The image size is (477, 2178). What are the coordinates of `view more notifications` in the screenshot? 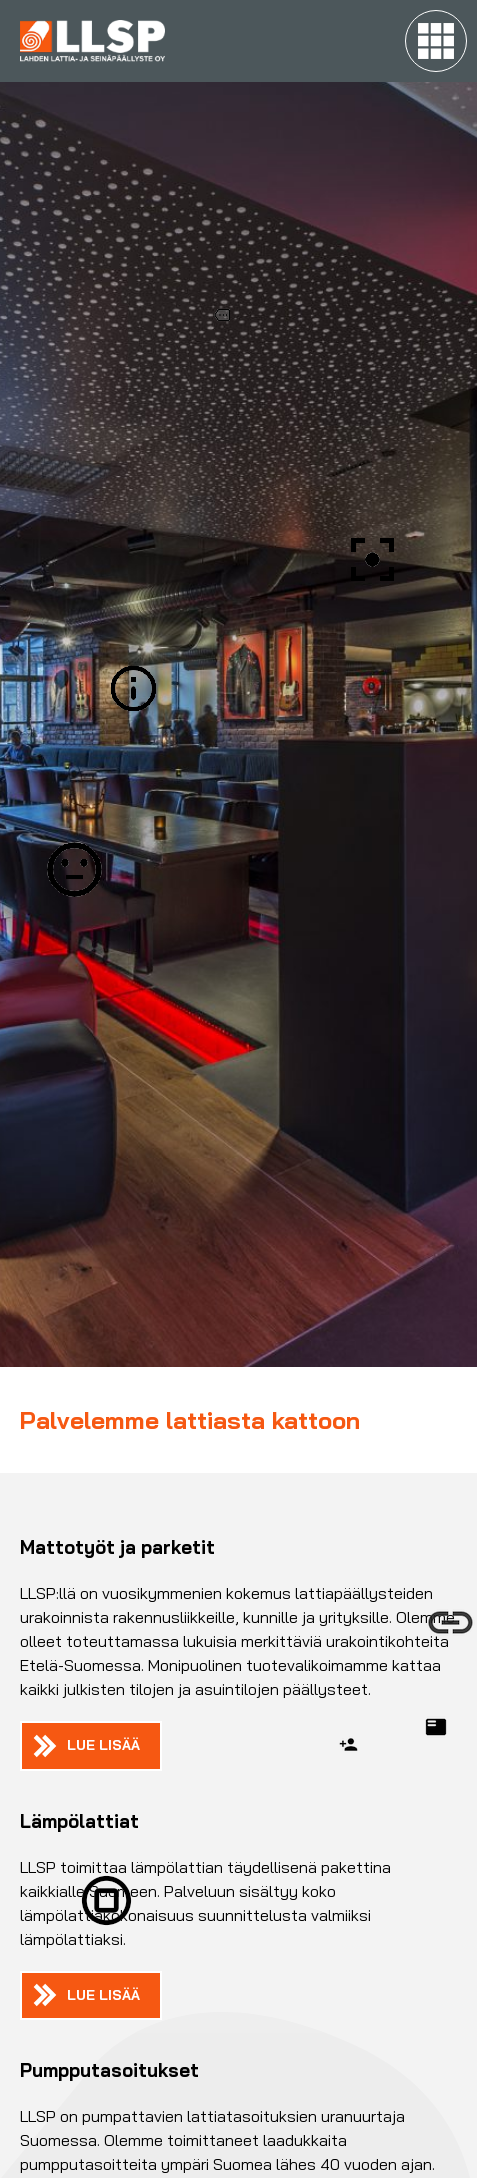 It's located at (222, 315).